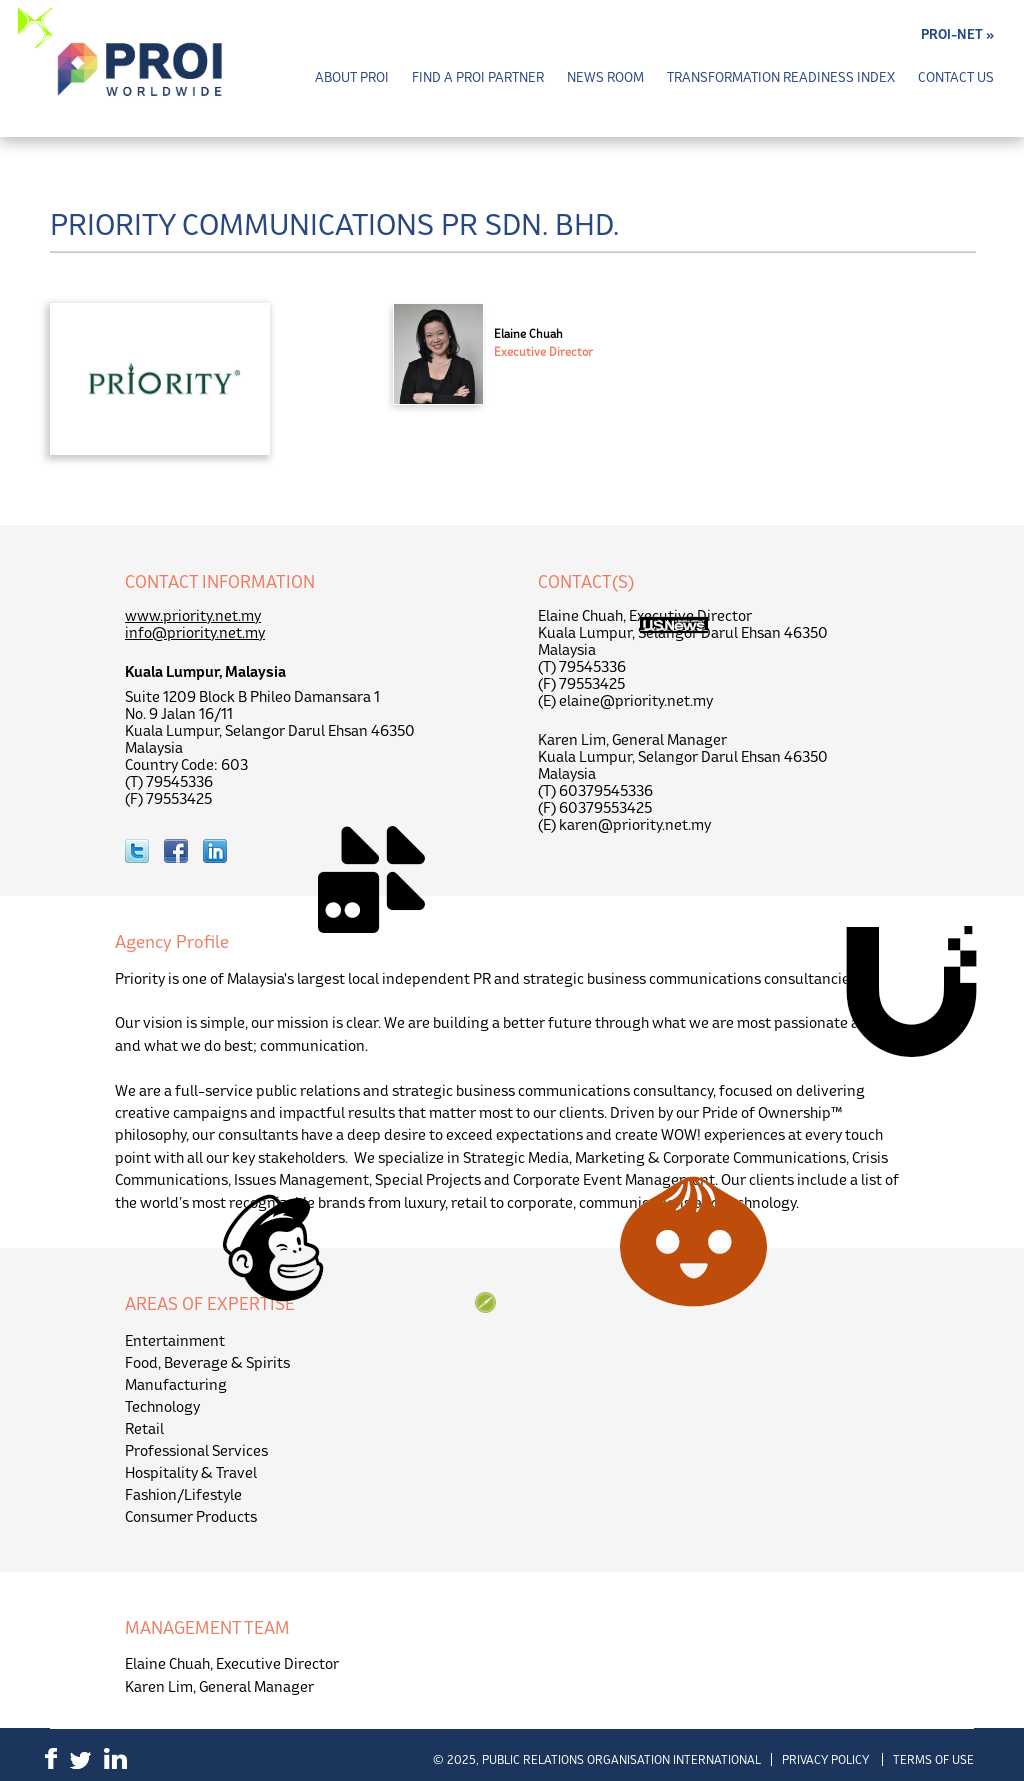 The width and height of the screenshot is (1024, 1781). What do you see at coordinates (273, 1248) in the screenshot?
I see `open mailchimp email marketing platform` at bounding box center [273, 1248].